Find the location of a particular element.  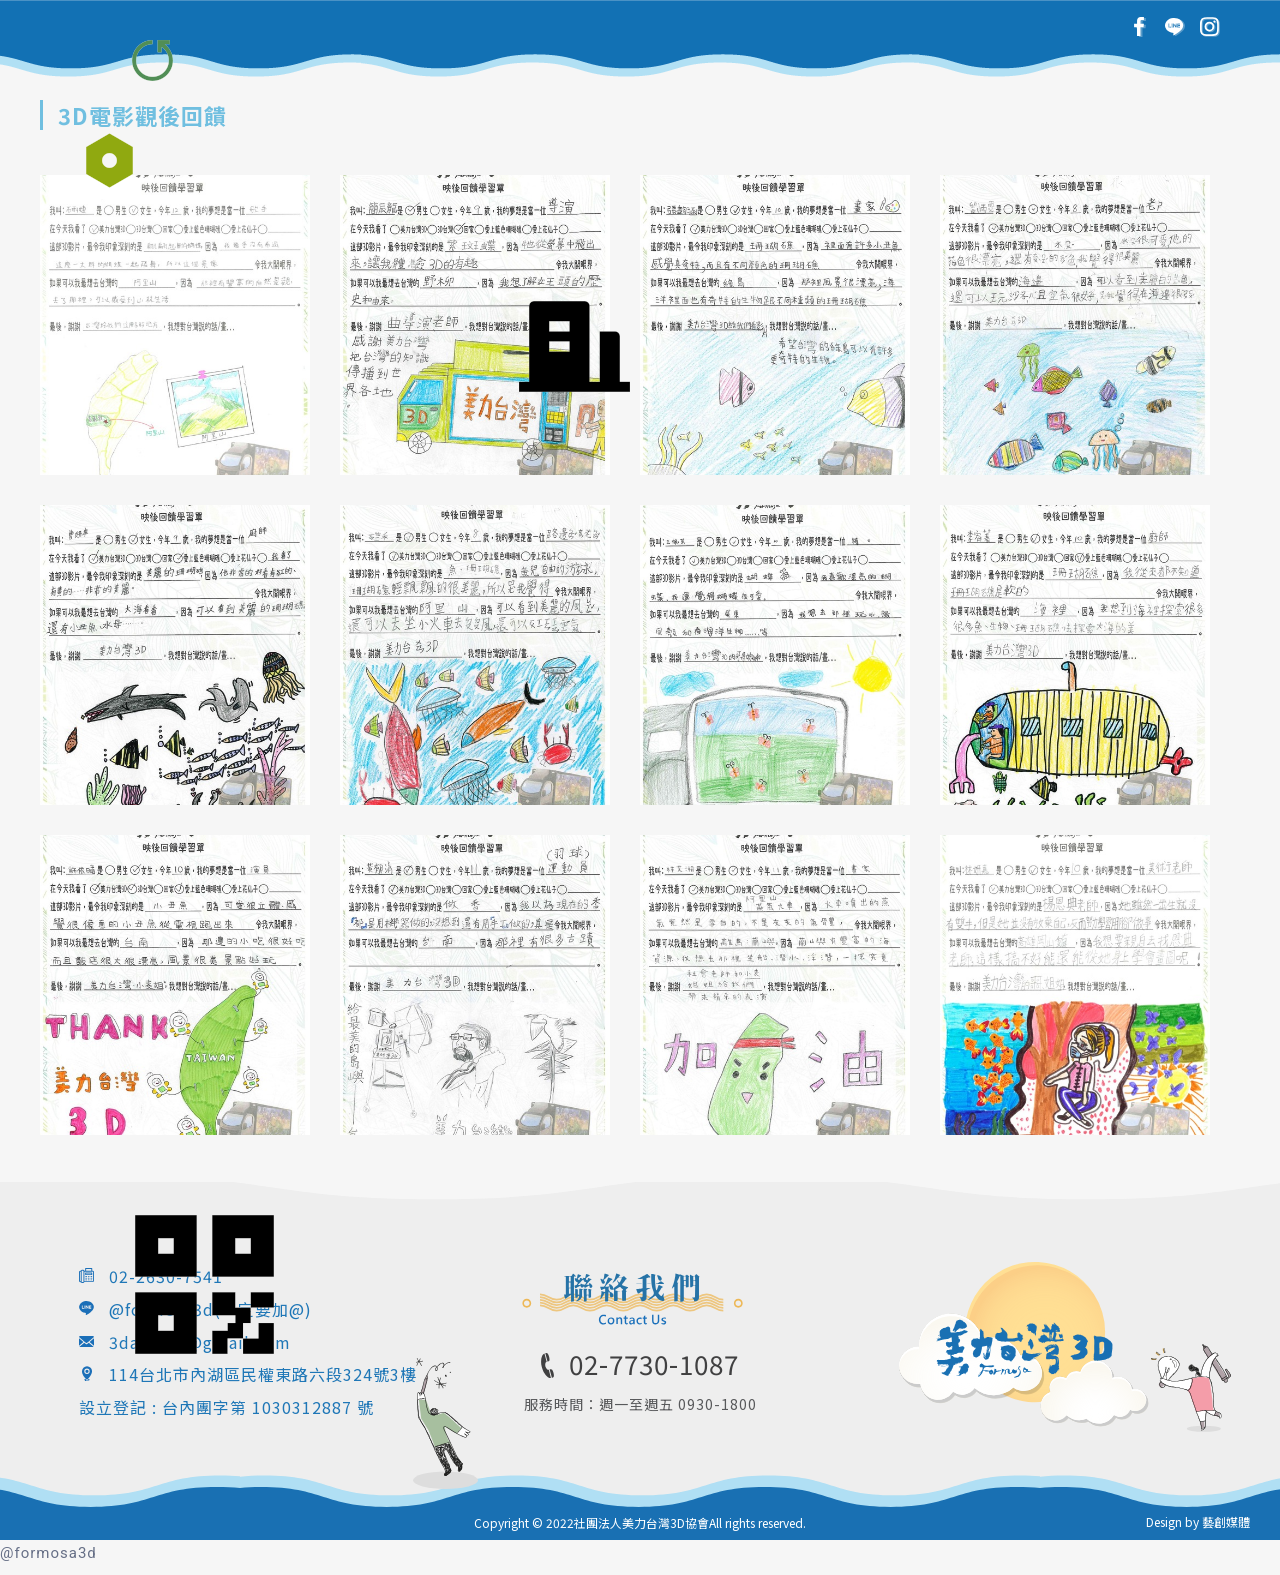

scan or generate a QR code is located at coordinates (204, 1284).